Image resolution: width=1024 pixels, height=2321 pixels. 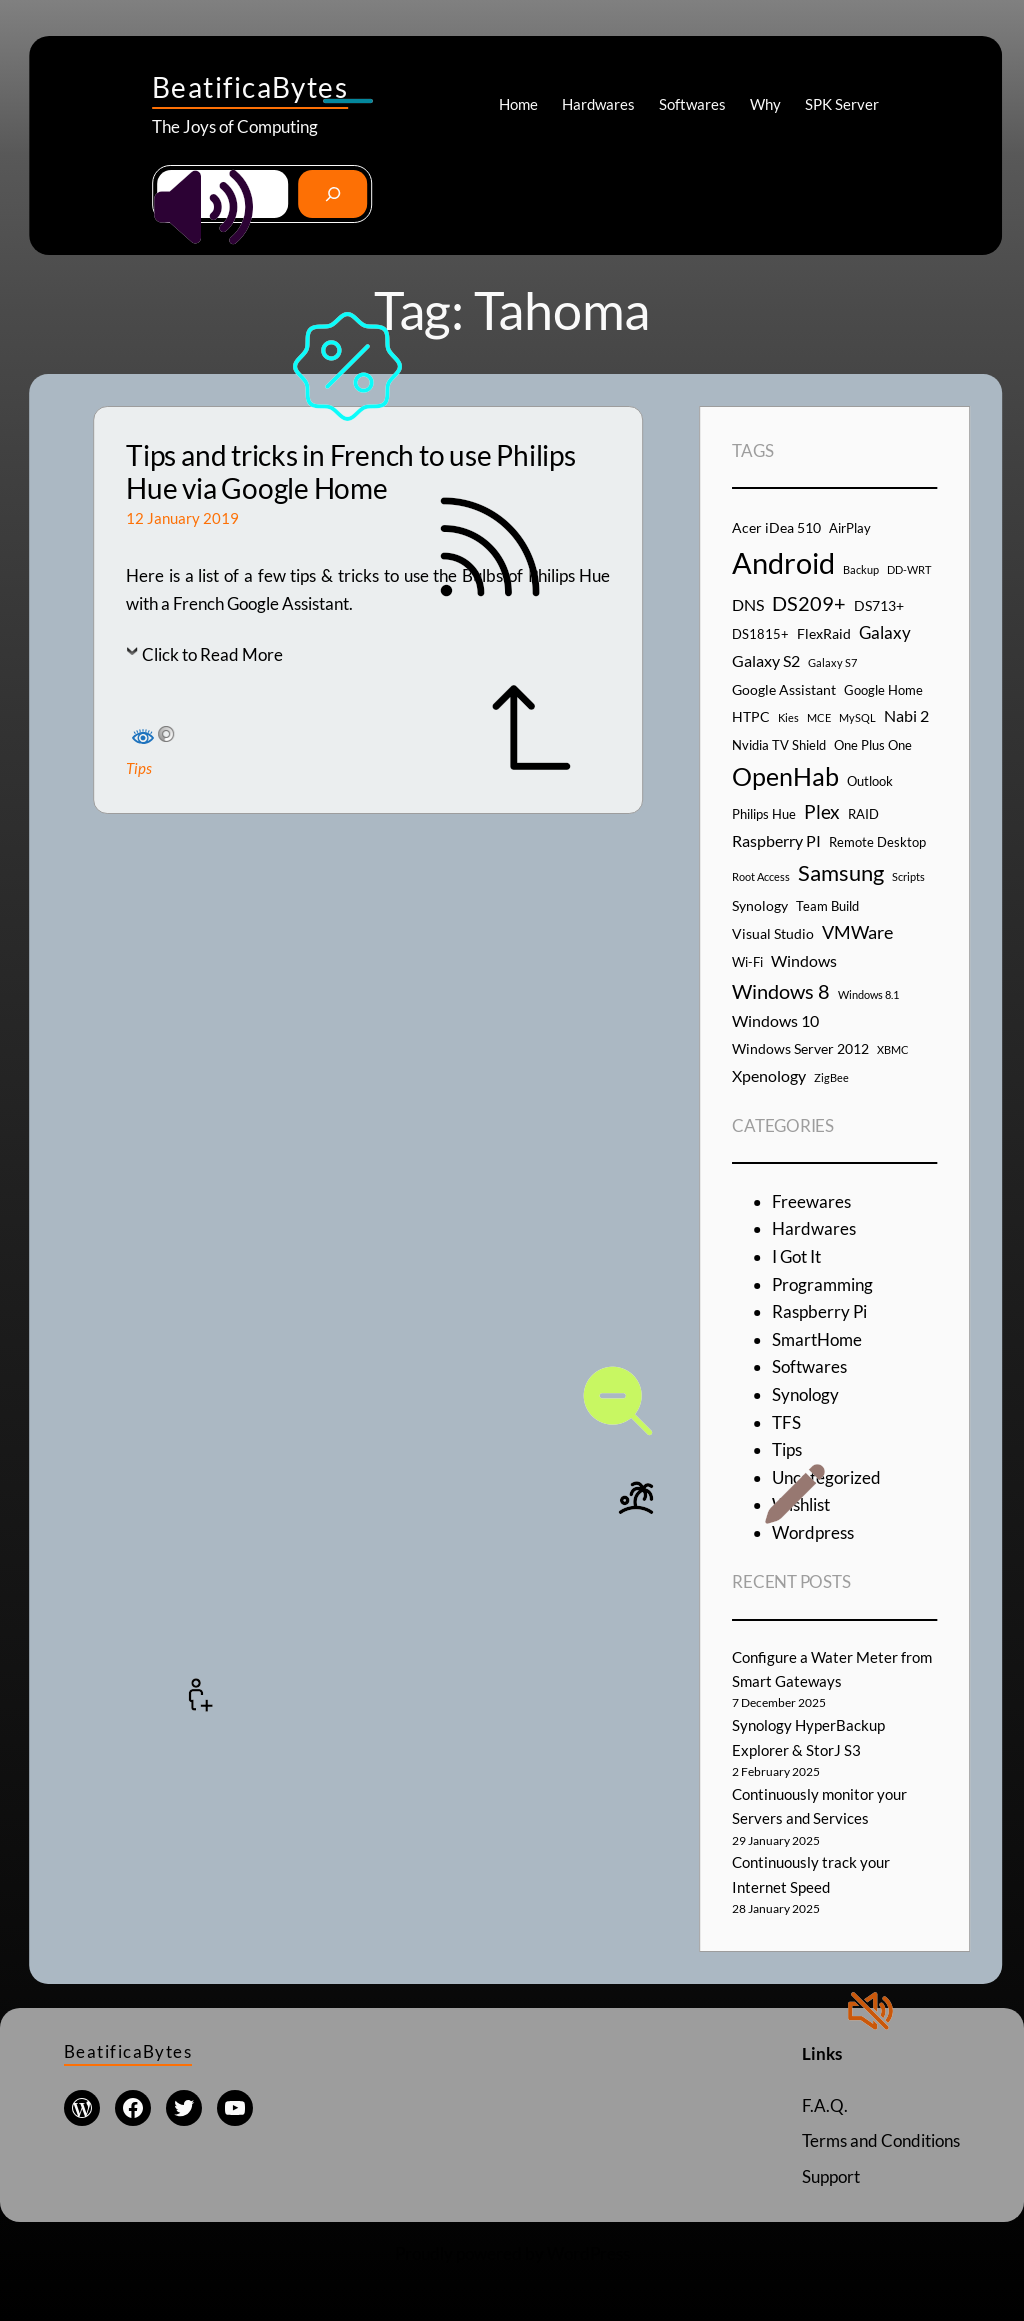 I want to click on indicates vacation or travel mode, so click(x=636, y=1498).